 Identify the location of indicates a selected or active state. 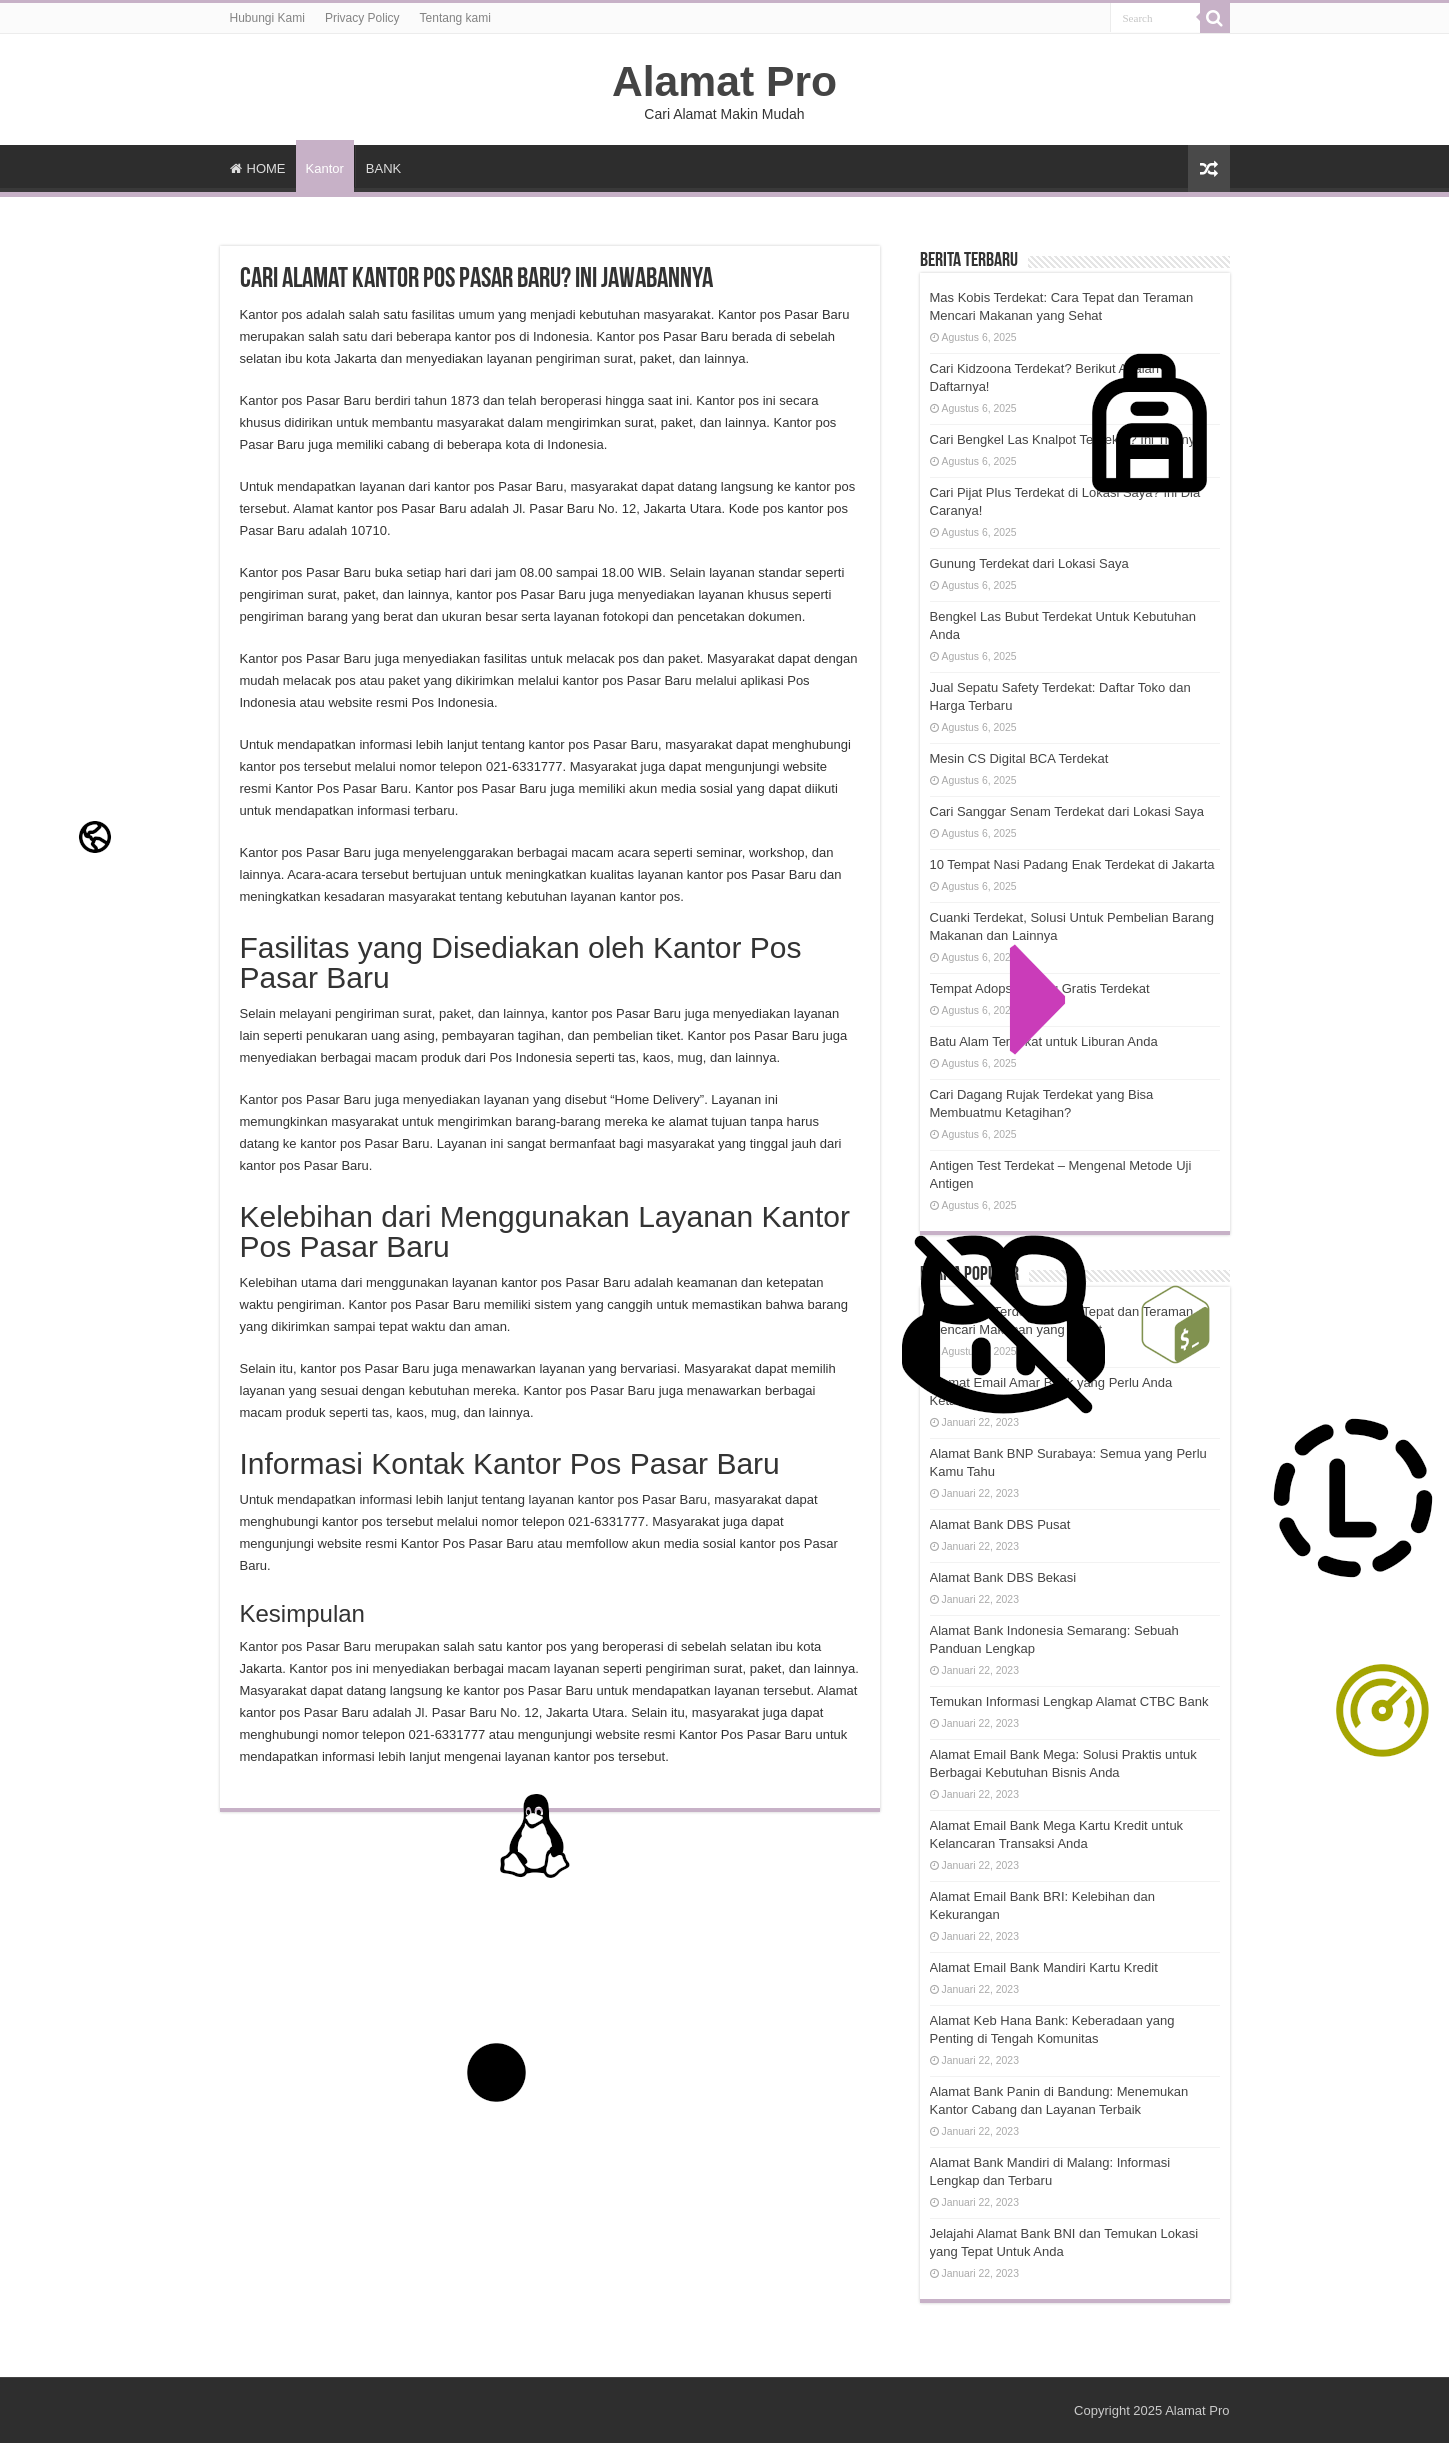
(496, 2072).